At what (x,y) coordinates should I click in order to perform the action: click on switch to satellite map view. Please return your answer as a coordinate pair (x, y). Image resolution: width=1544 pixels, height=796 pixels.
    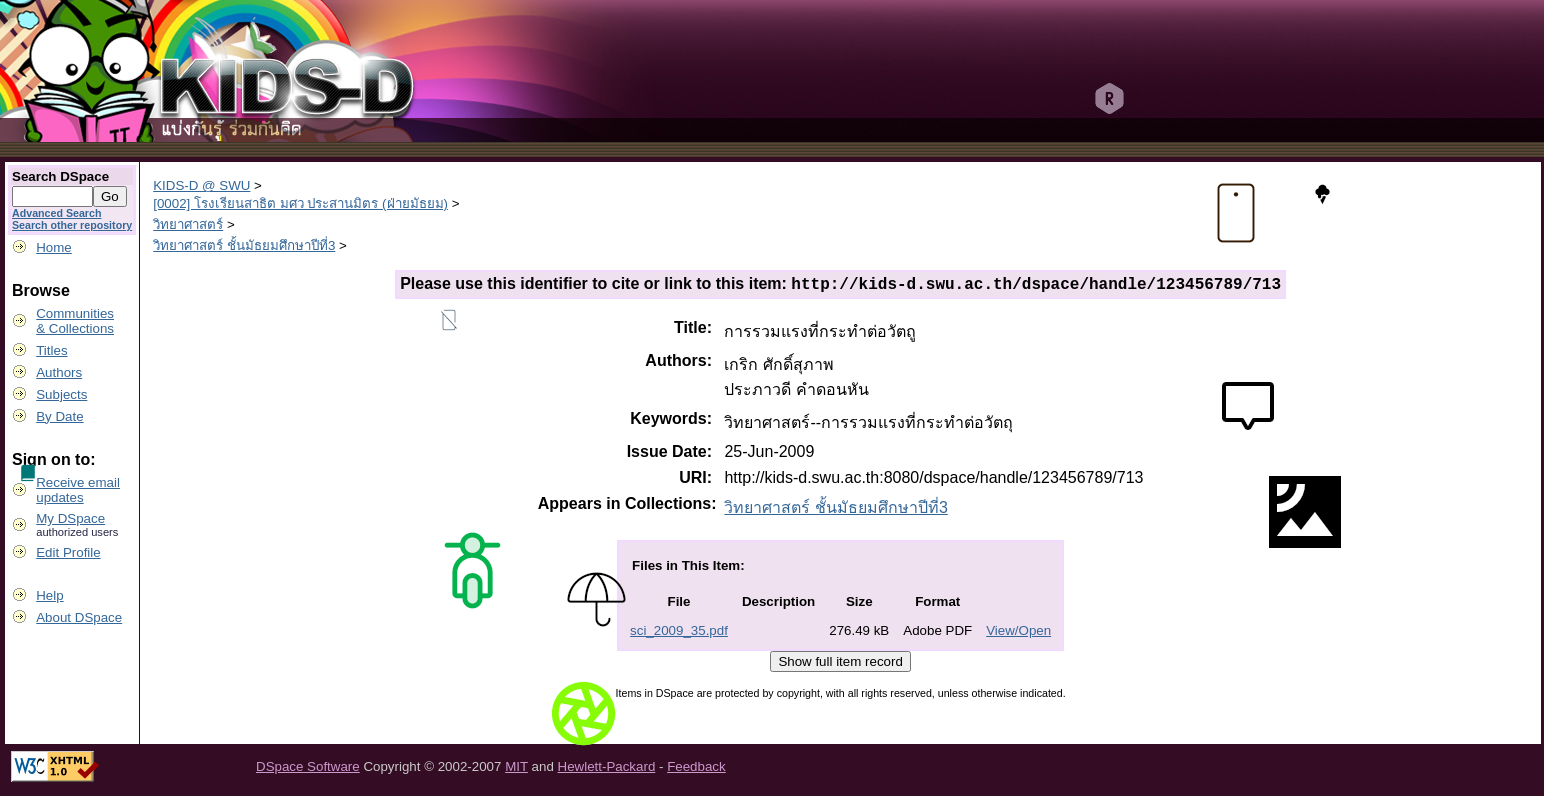
    Looking at the image, I should click on (1305, 512).